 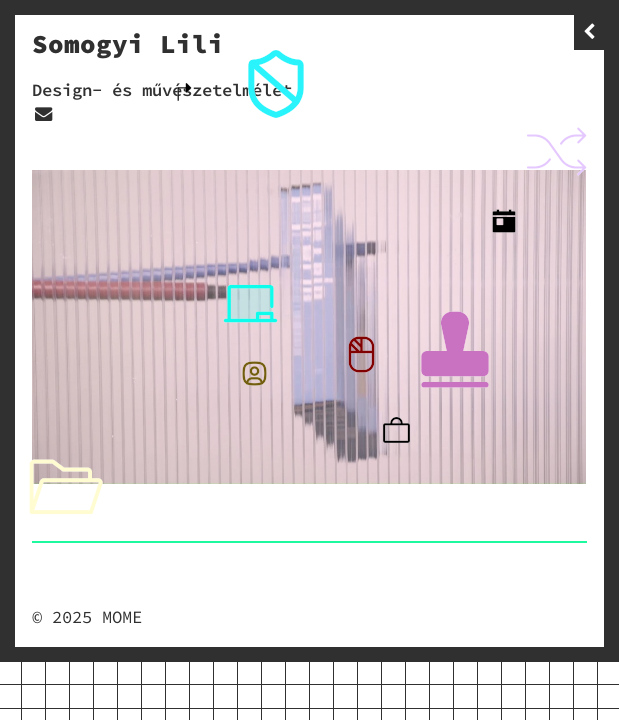 I want to click on left mouse button click action, so click(x=361, y=354).